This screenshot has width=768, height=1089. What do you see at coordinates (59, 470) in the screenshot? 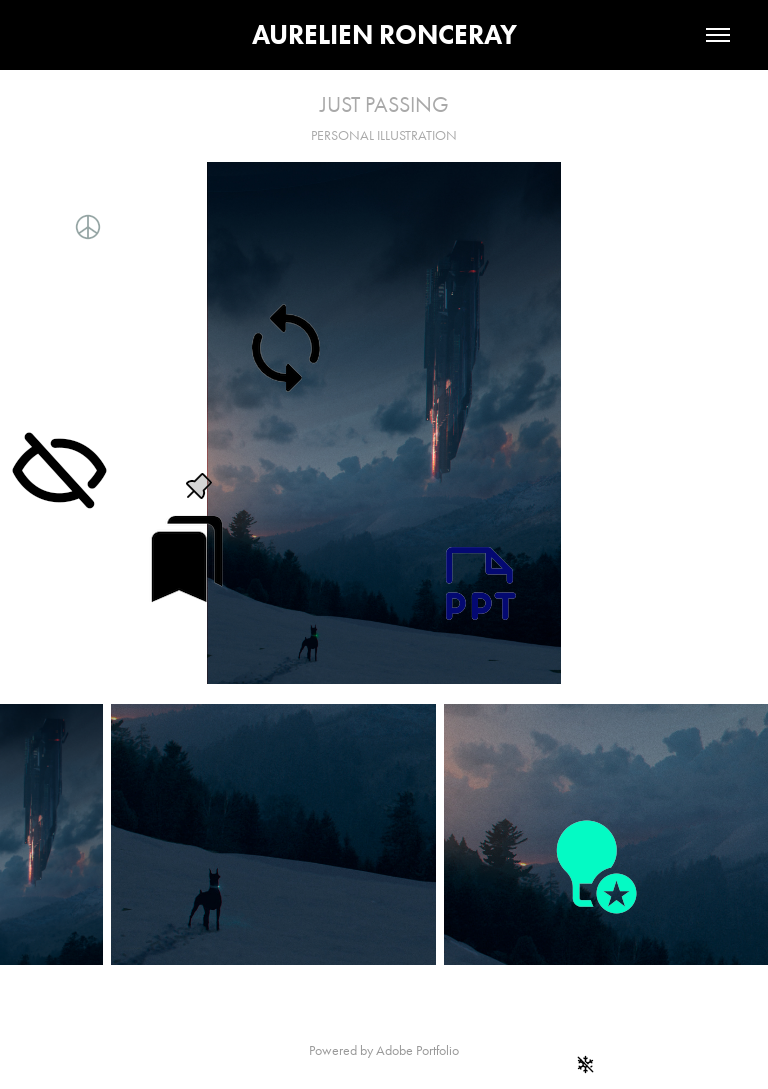
I see `hide password or sensitive content` at bounding box center [59, 470].